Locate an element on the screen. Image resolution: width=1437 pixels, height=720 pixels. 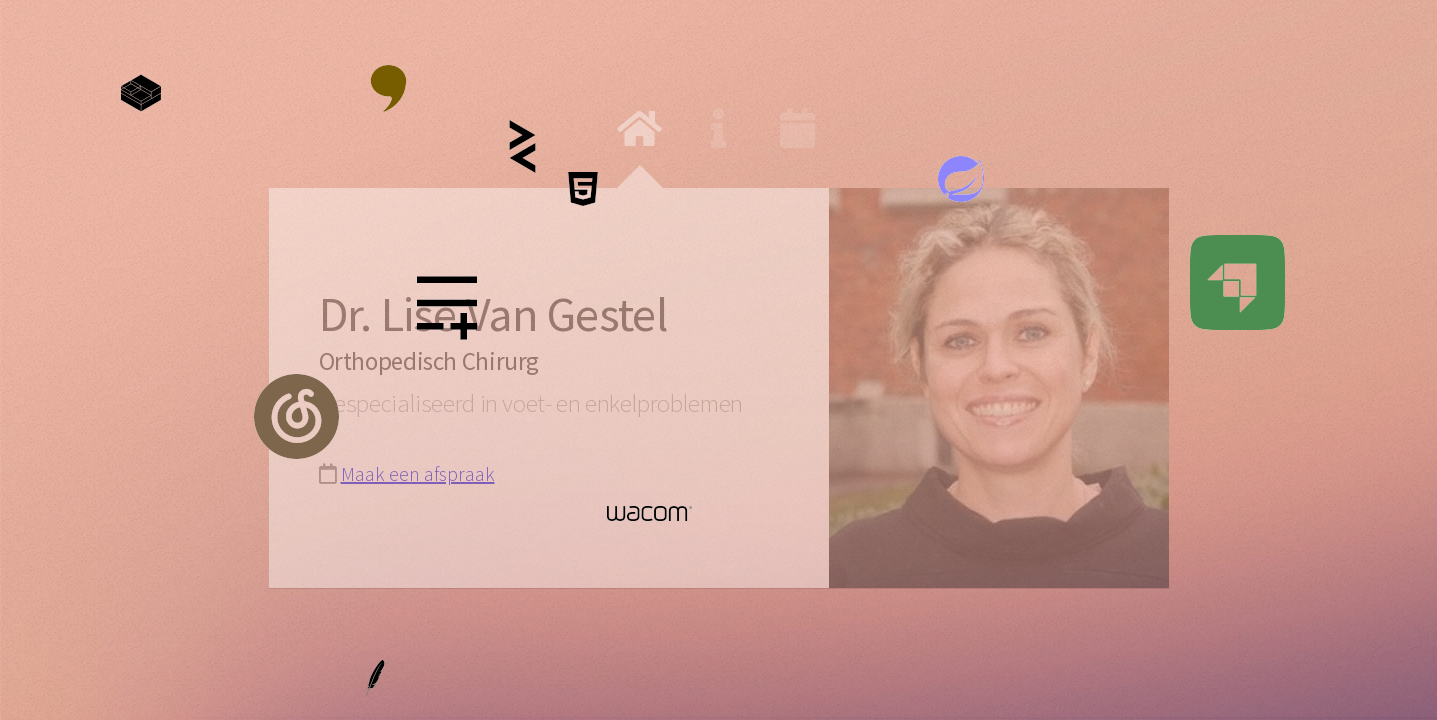
spring framework logo is located at coordinates (961, 179).